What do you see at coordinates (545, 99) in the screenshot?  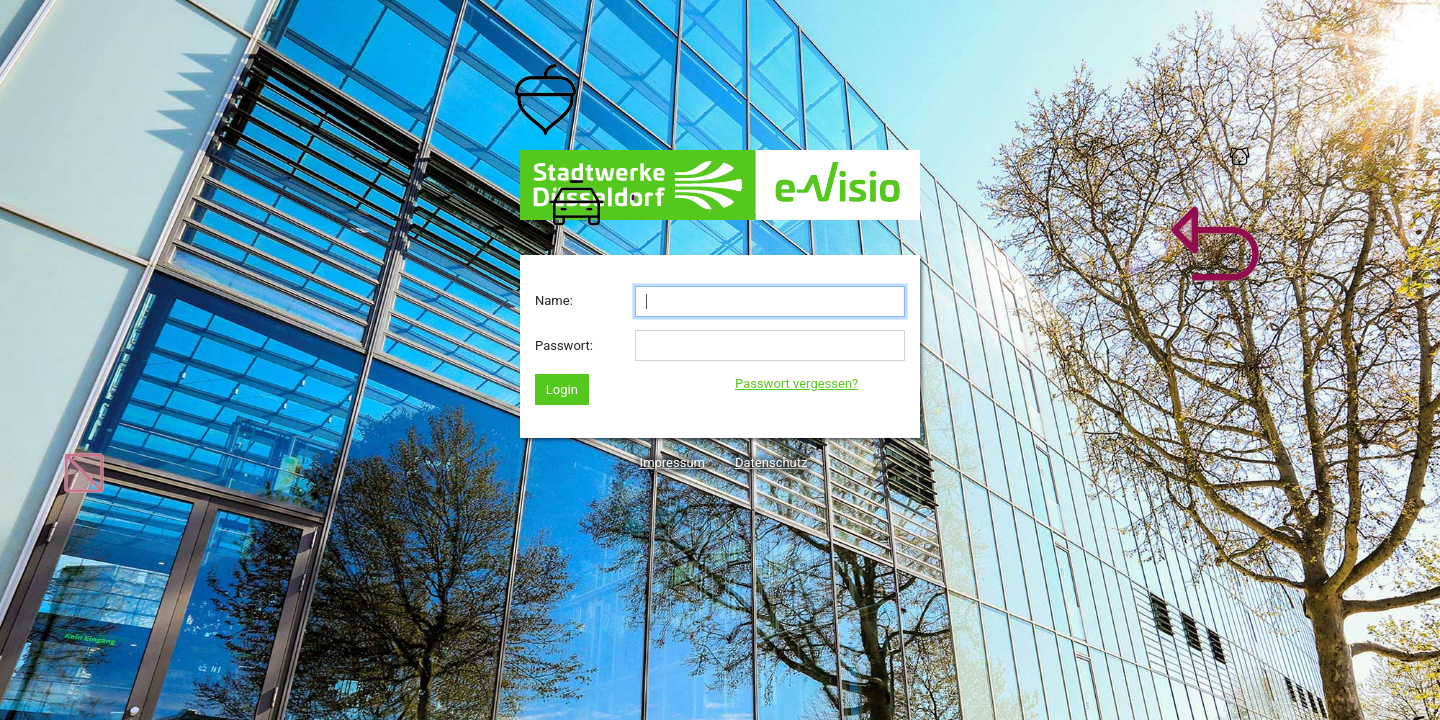 I see `nature or outdoors category indicator` at bounding box center [545, 99].